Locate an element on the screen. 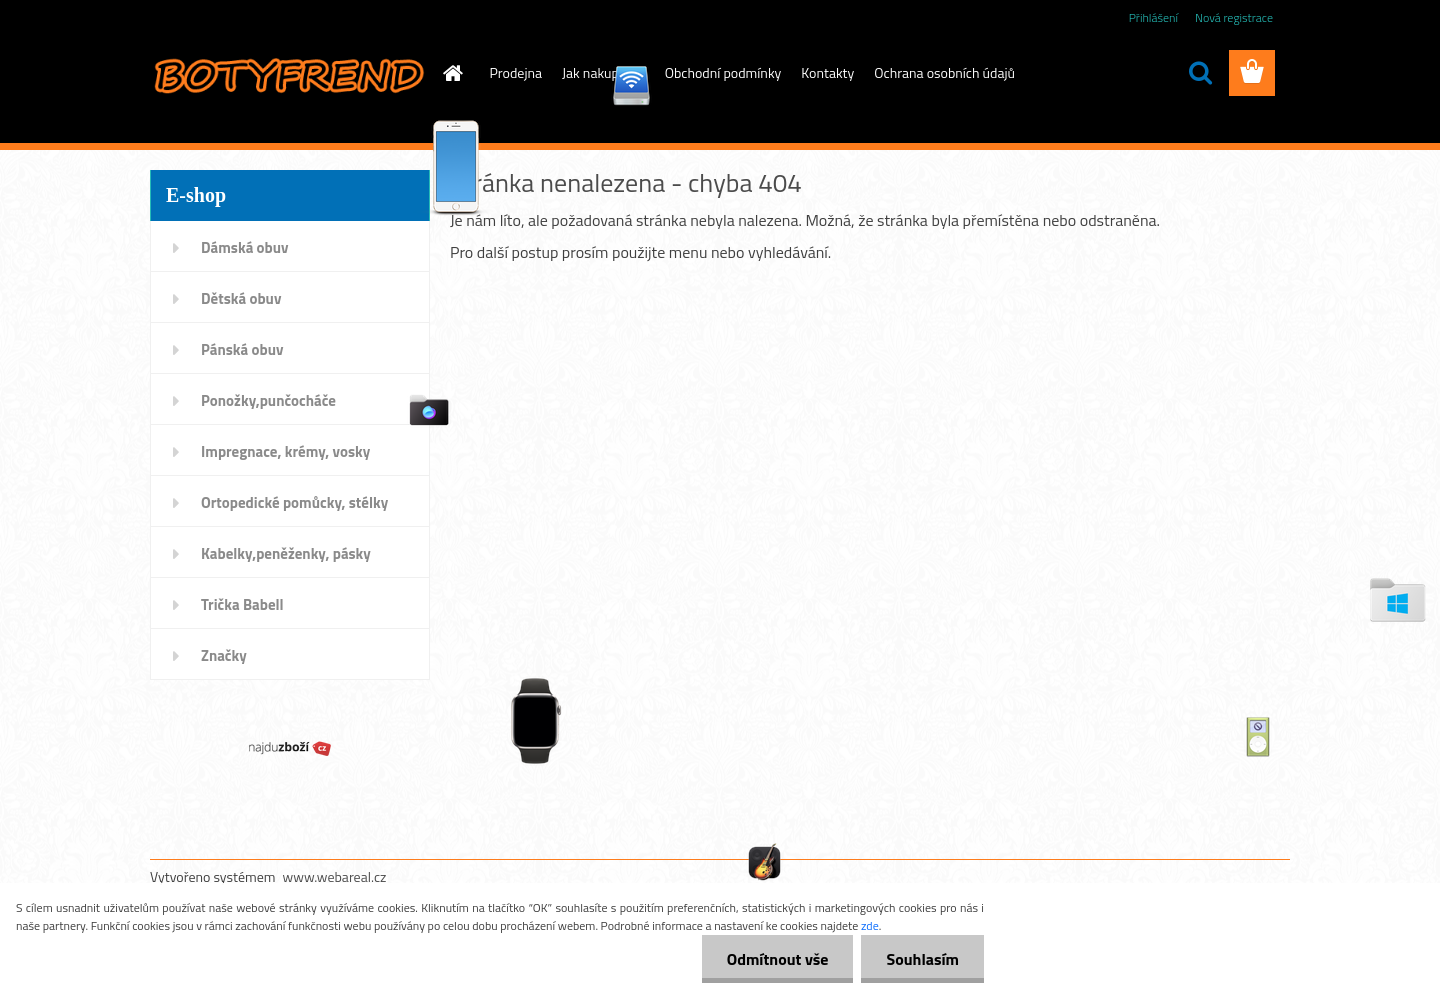 This screenshot has width=1440, height=999. apple watch series 6 device icon is located at coordinates (535, 721).